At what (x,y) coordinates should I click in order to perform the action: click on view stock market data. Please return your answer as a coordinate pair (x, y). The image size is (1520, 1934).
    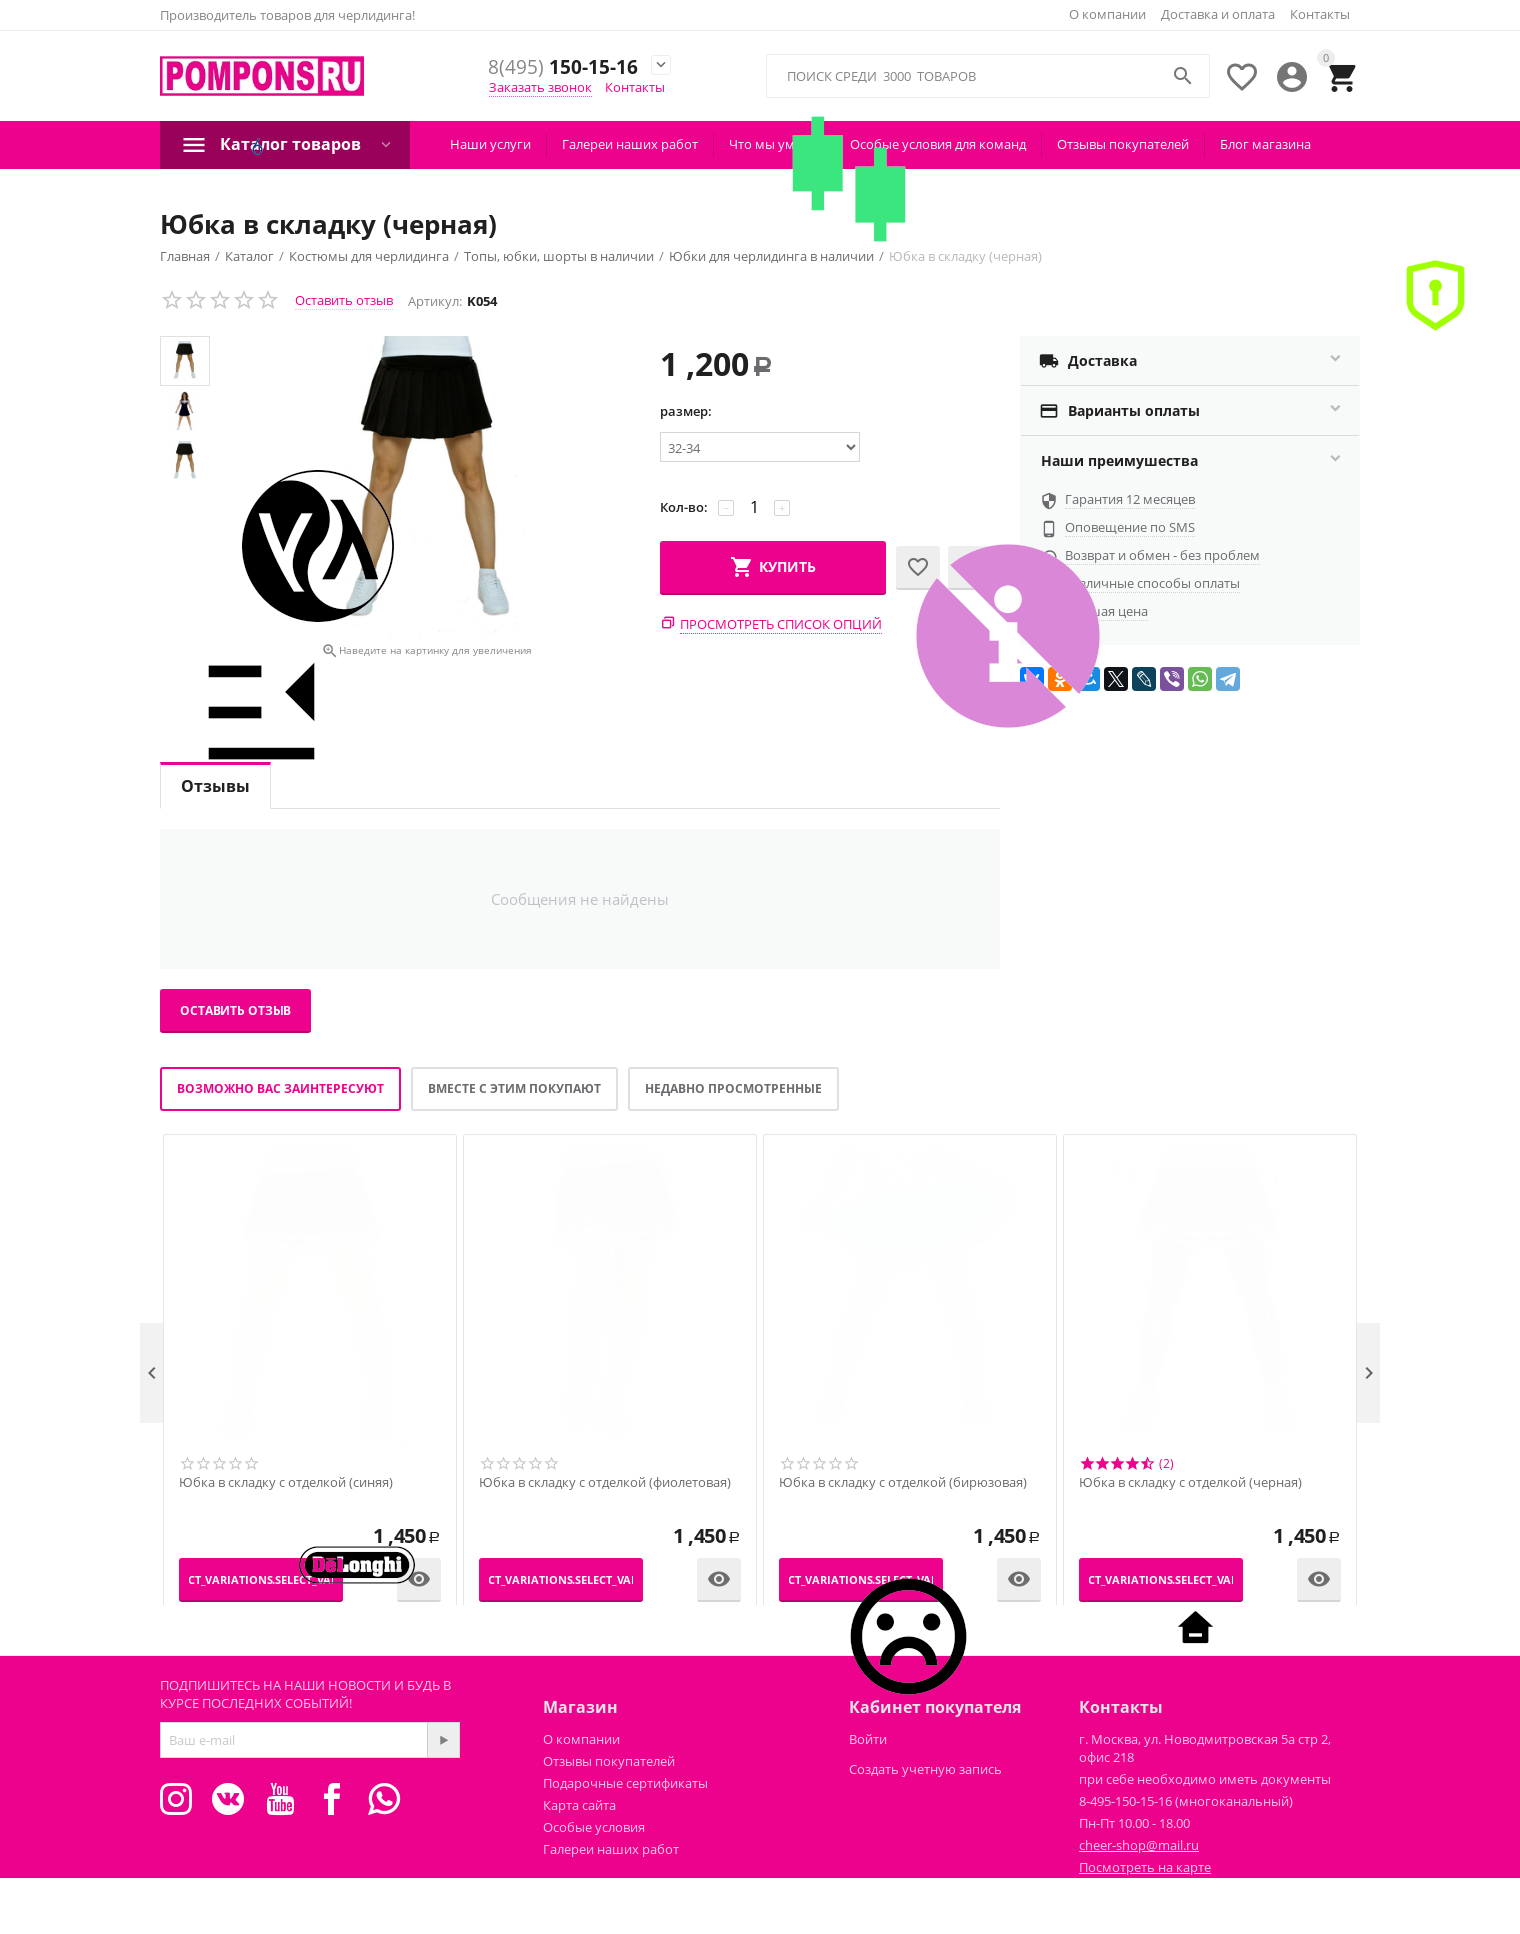
    Looking at the image, I should click on (849, 179).